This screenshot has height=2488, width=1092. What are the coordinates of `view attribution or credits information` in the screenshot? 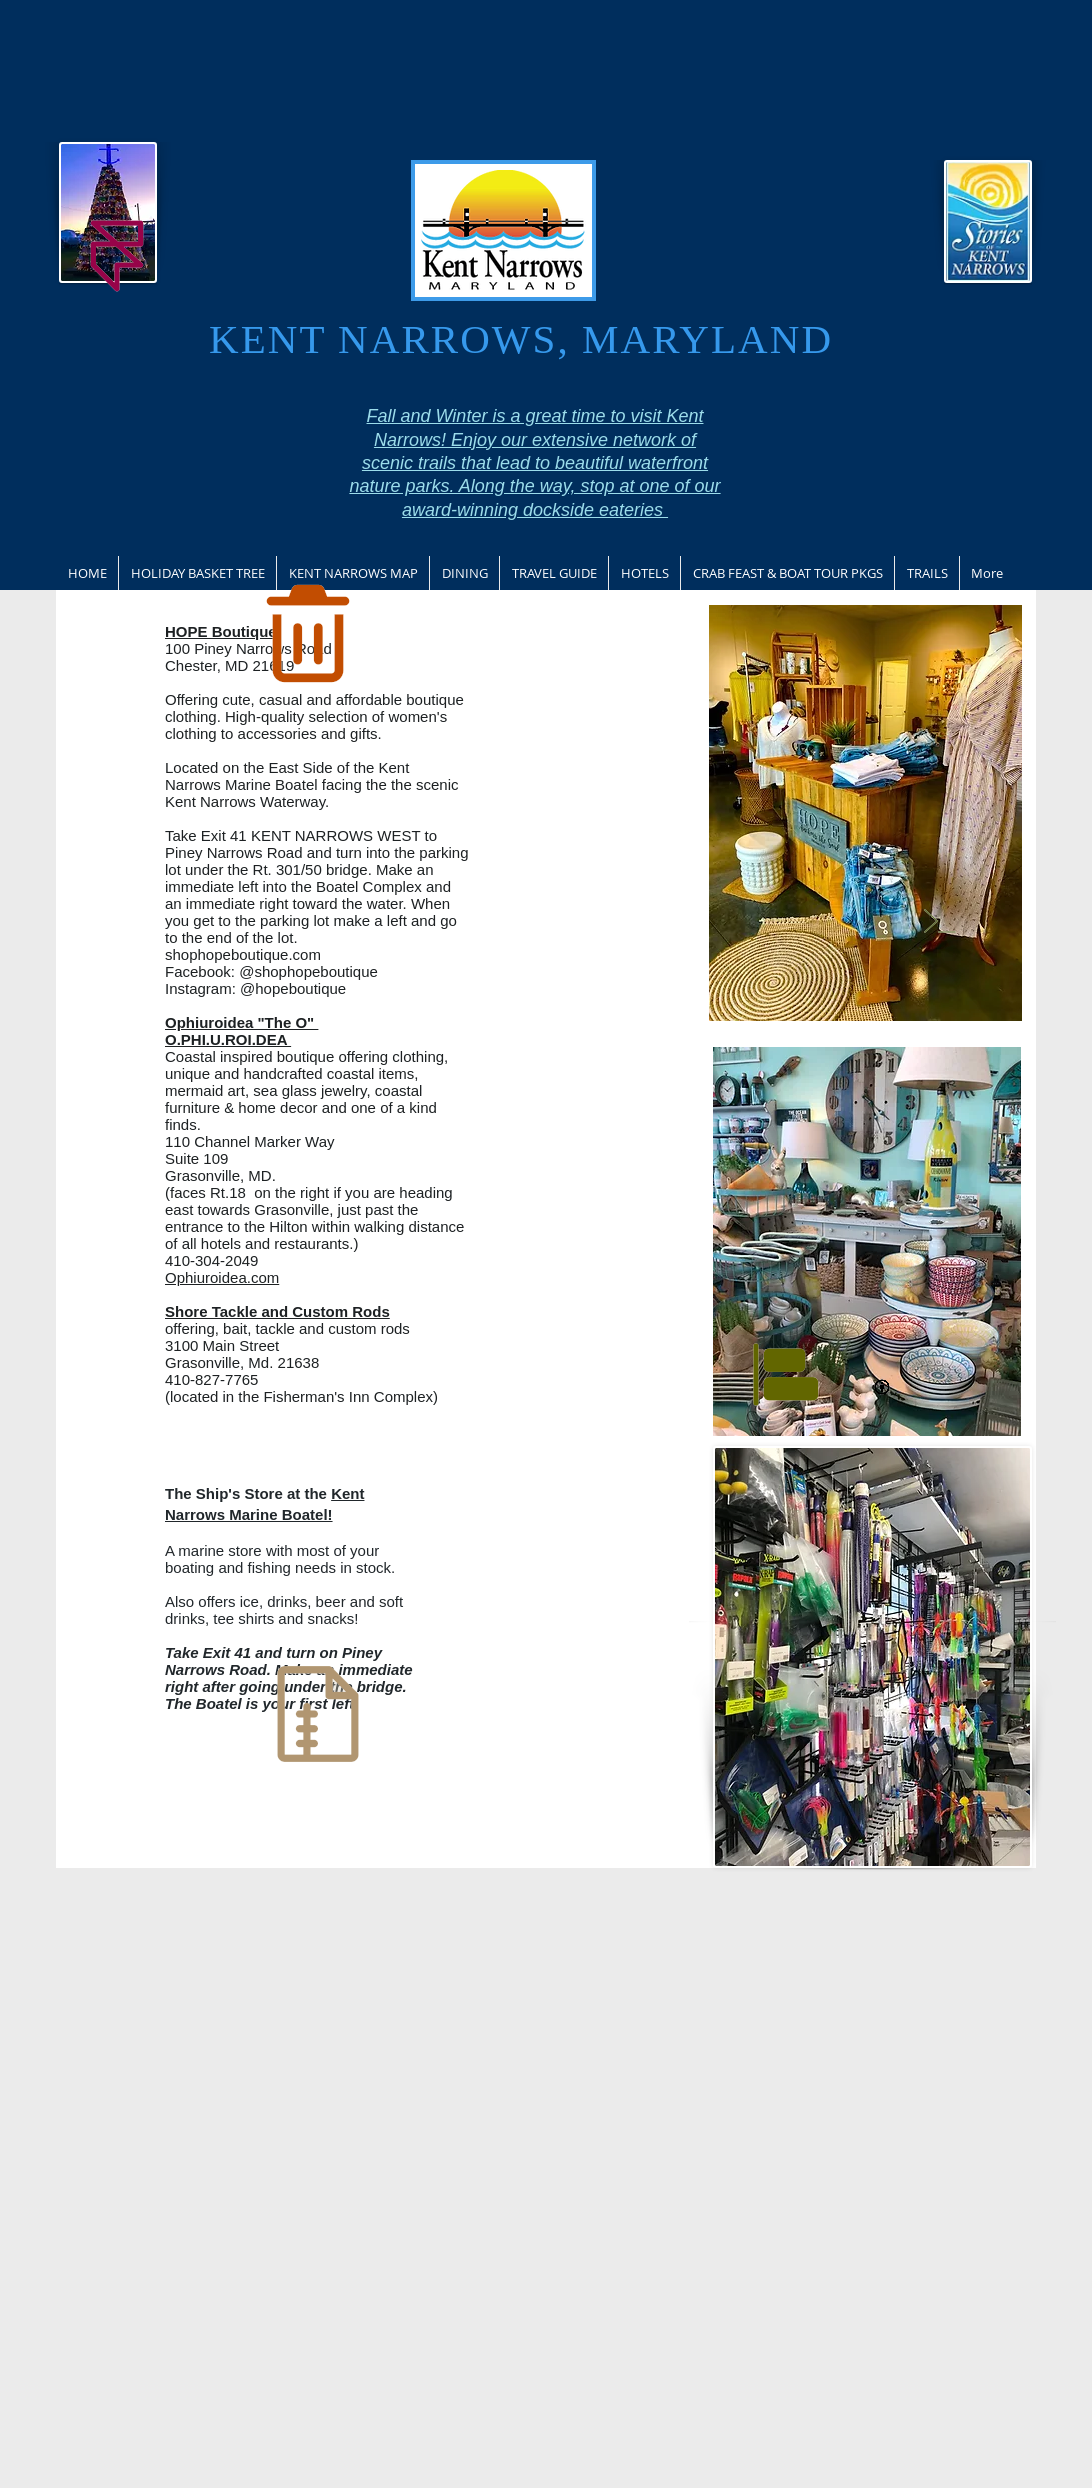 It's located at (882, 1387).